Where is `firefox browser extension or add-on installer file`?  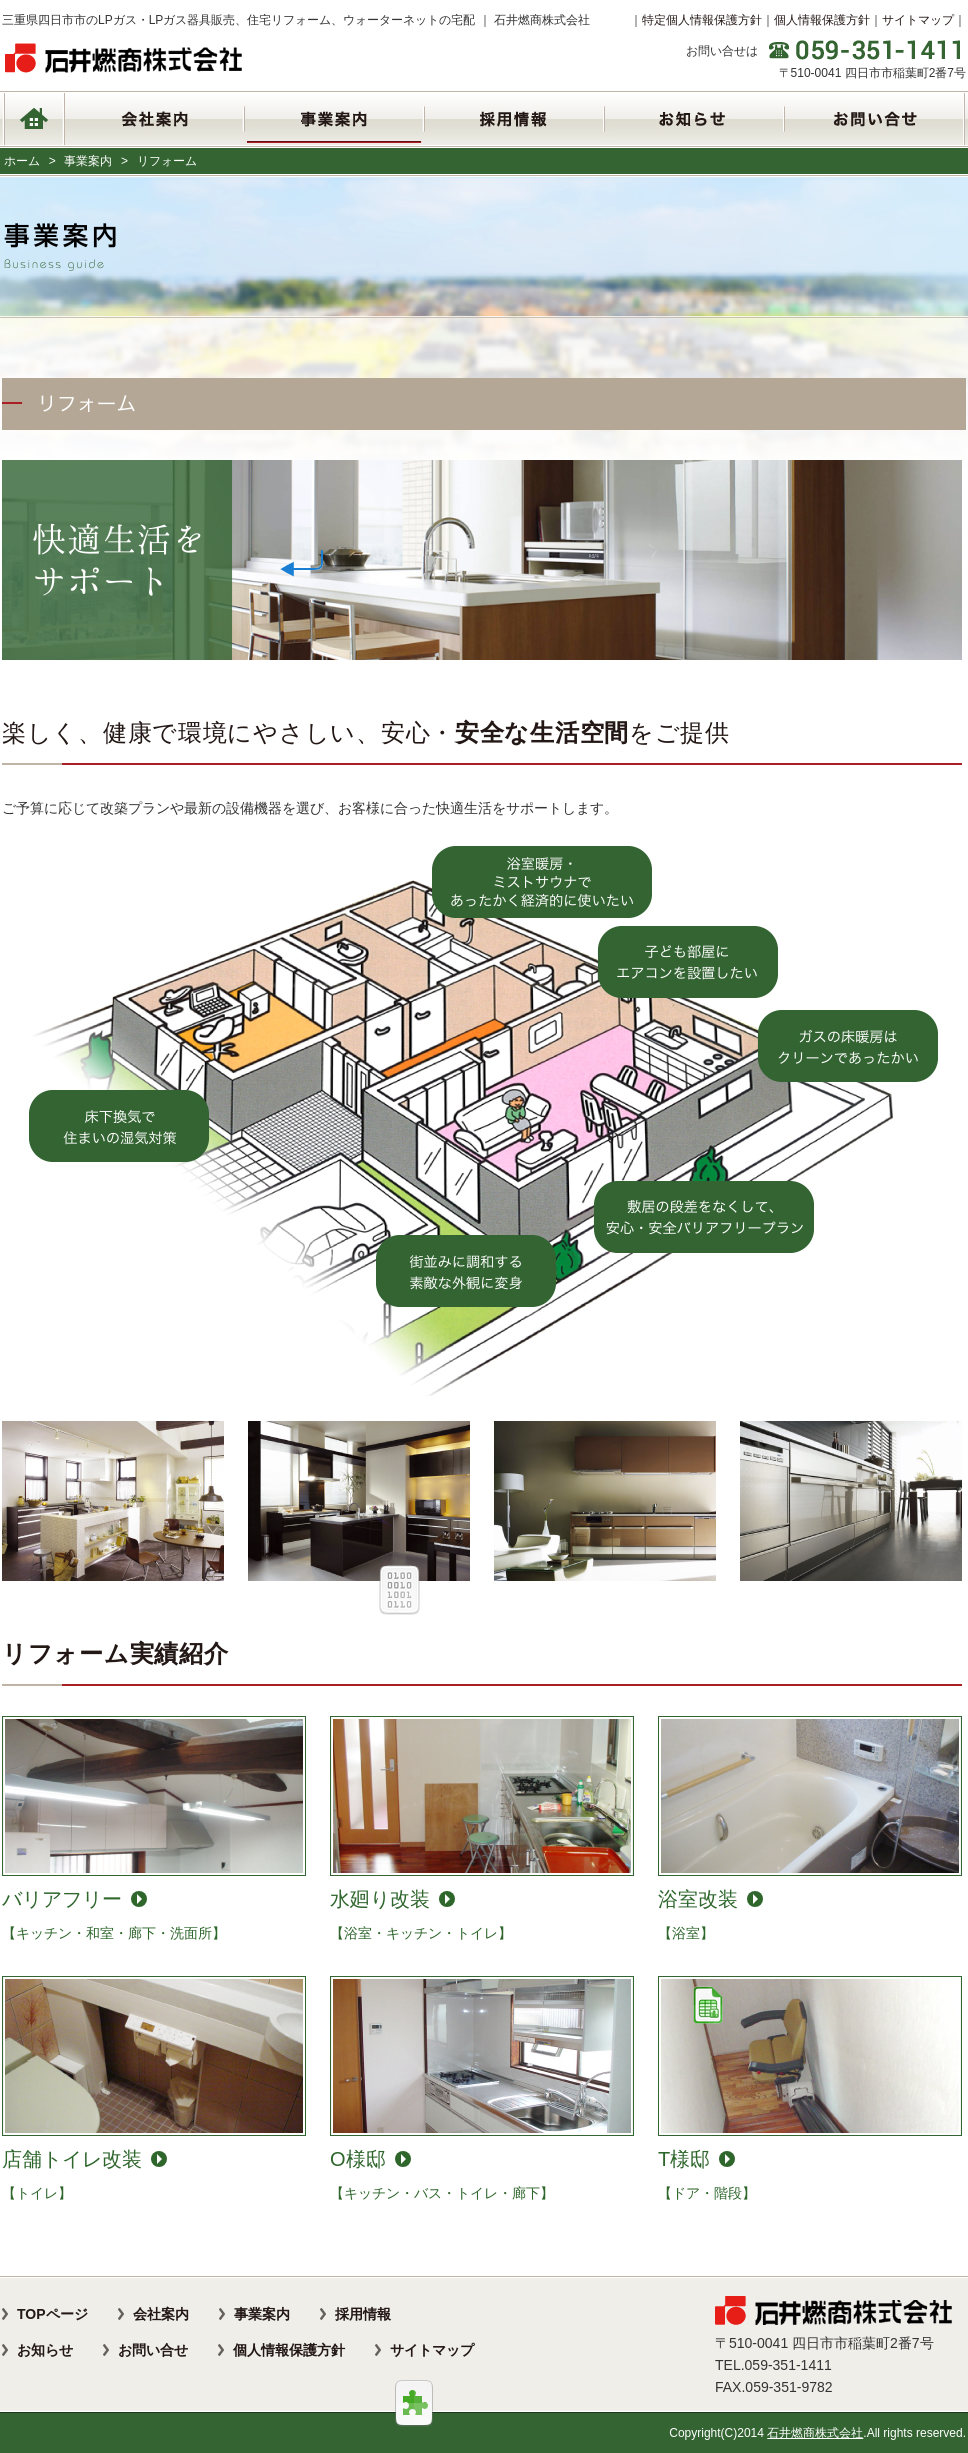 firefox browser extension or add-on installer file is located at coordinates (414, 2403).